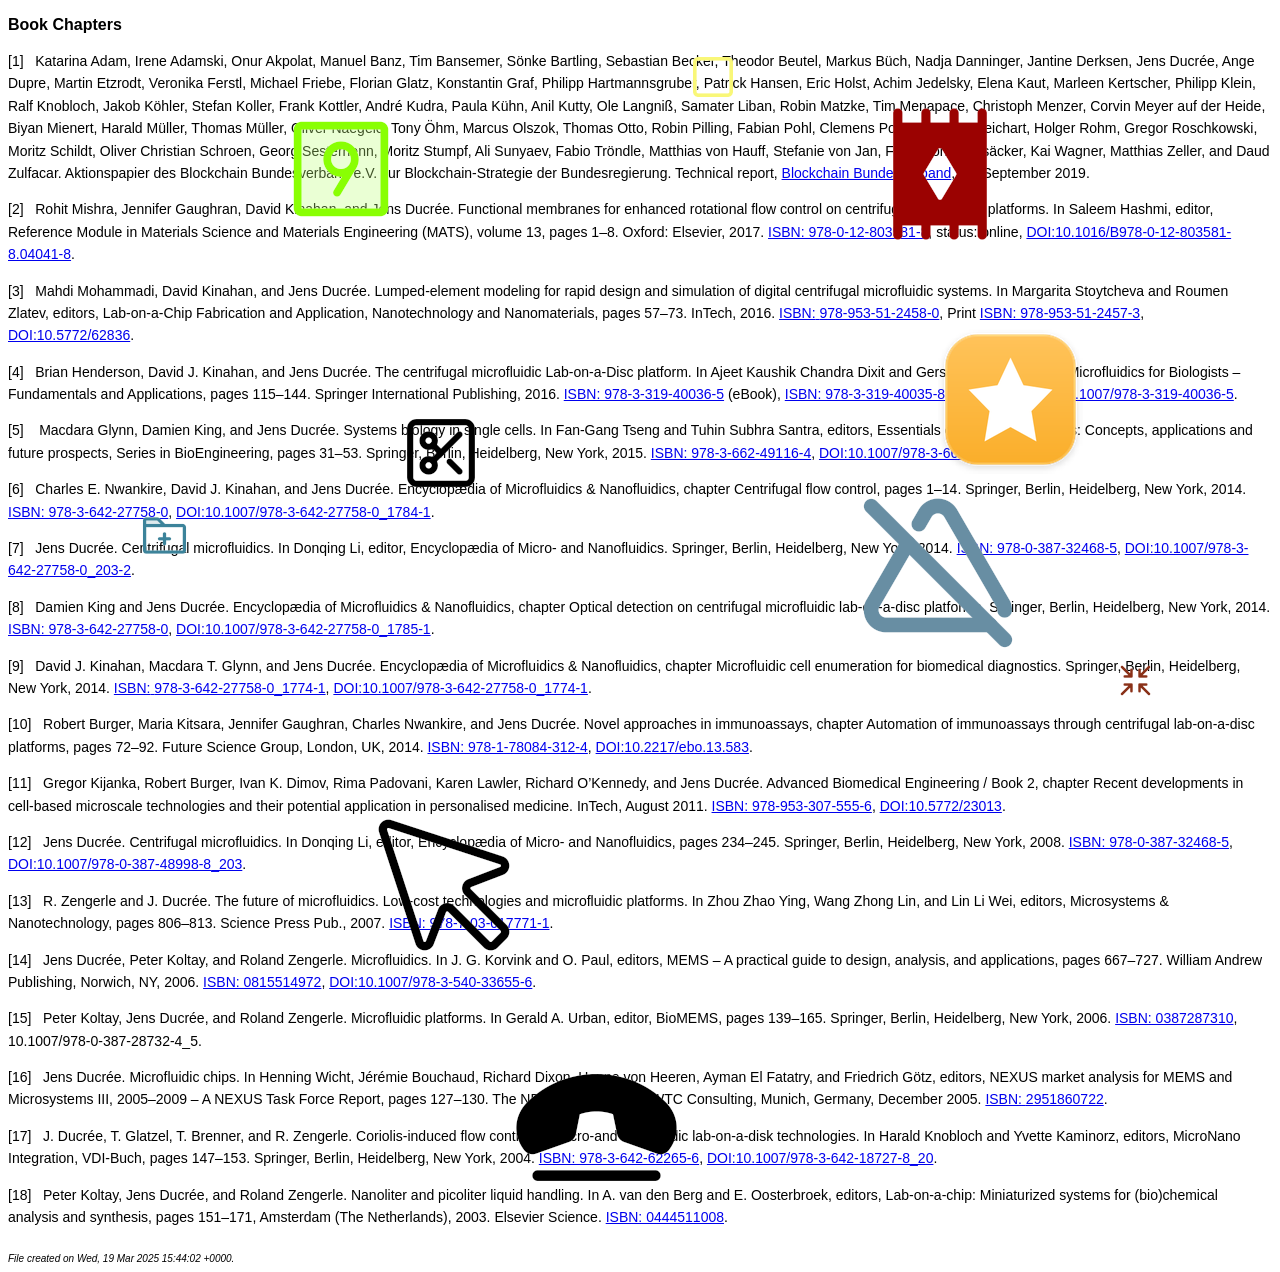 This screenshot has width=1280, height=1272. What do you see at coordinates (940, 174) in the screenshot?
I see `view or manage rug products in a home decor app` at bounding box center [940, 174].